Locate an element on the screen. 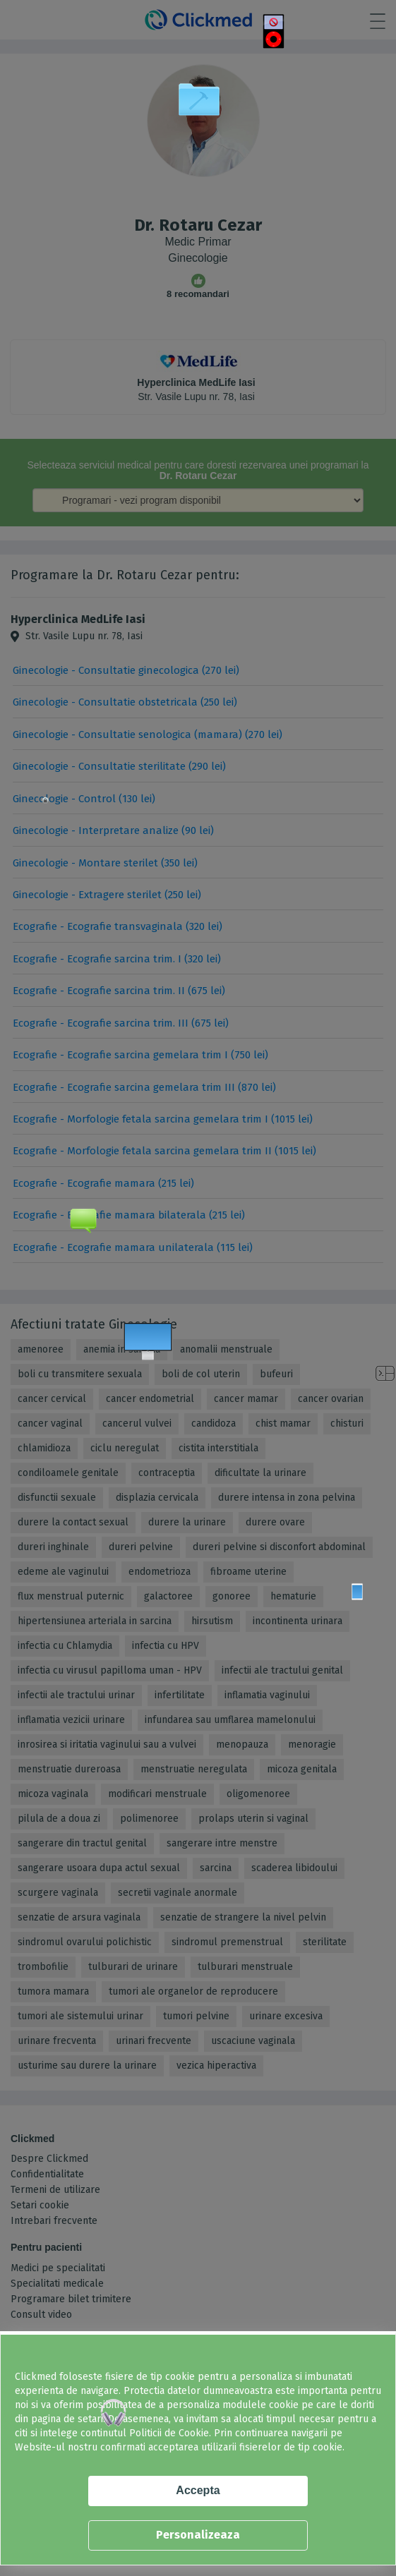  iPad Mini 3 device with cellular connectivity is located at coordinates (357, 1590).